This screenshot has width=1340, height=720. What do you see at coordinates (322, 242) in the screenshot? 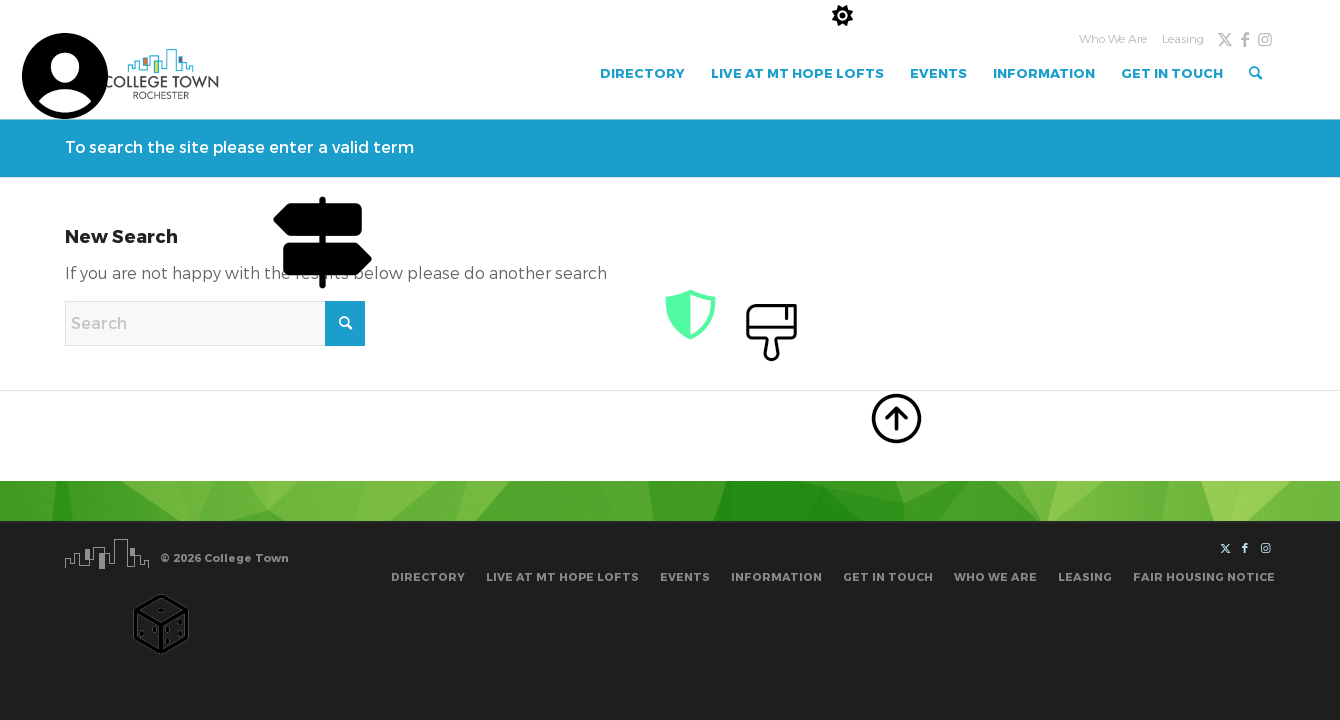
I see `view directions or navigation options` at bounding box center [322, 242].